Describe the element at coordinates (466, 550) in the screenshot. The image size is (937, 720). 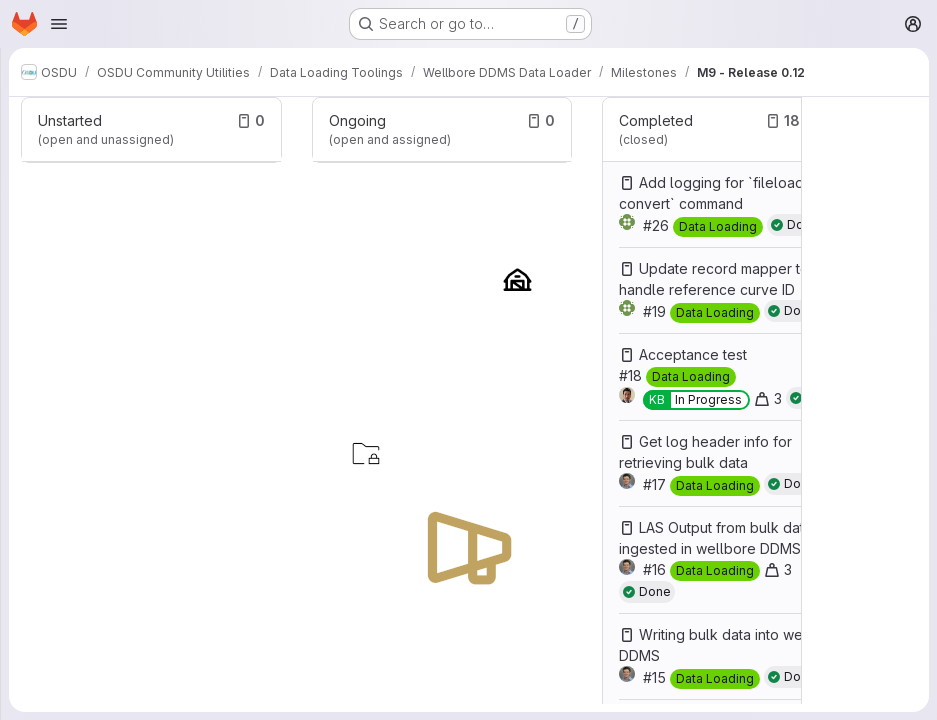
I see `make an announcement or broadcast` at that location.